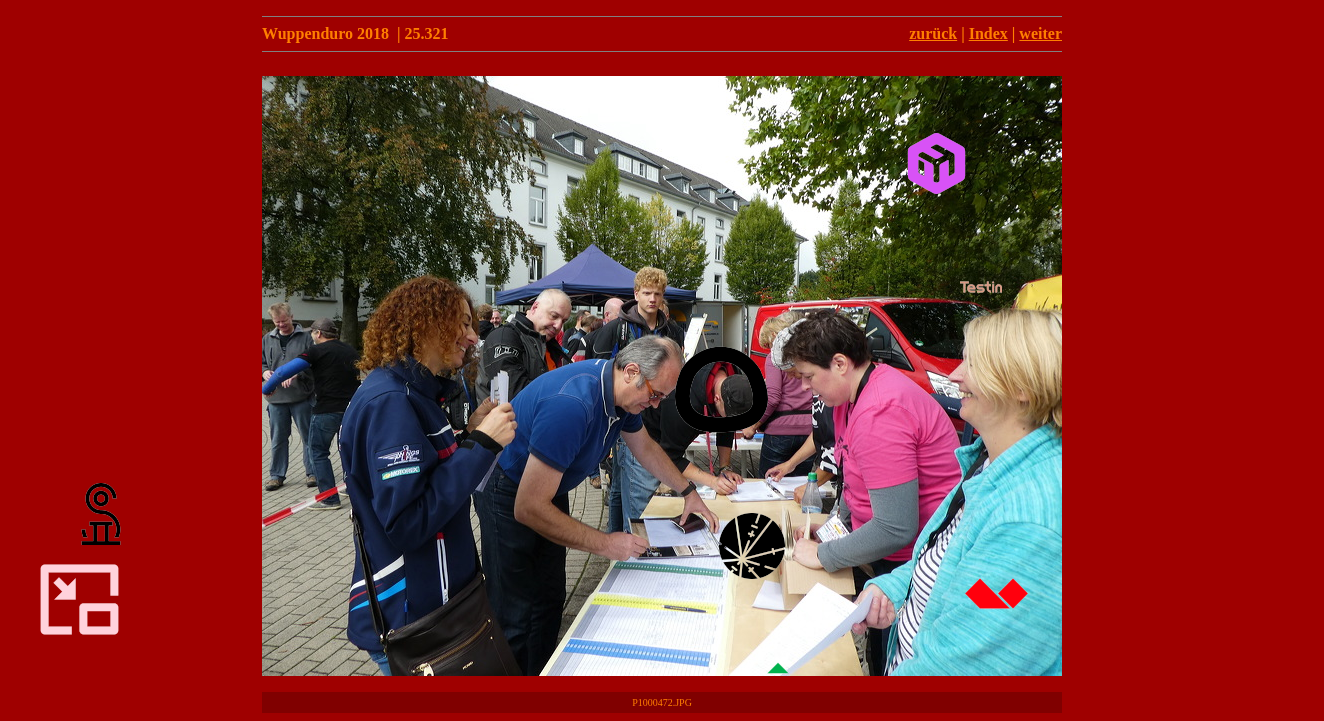 This screenshot has width=1324, height=721. Describe the element at coordinates (981, 287) in the screenshot. I see `testin app testing platform logo` at that location.